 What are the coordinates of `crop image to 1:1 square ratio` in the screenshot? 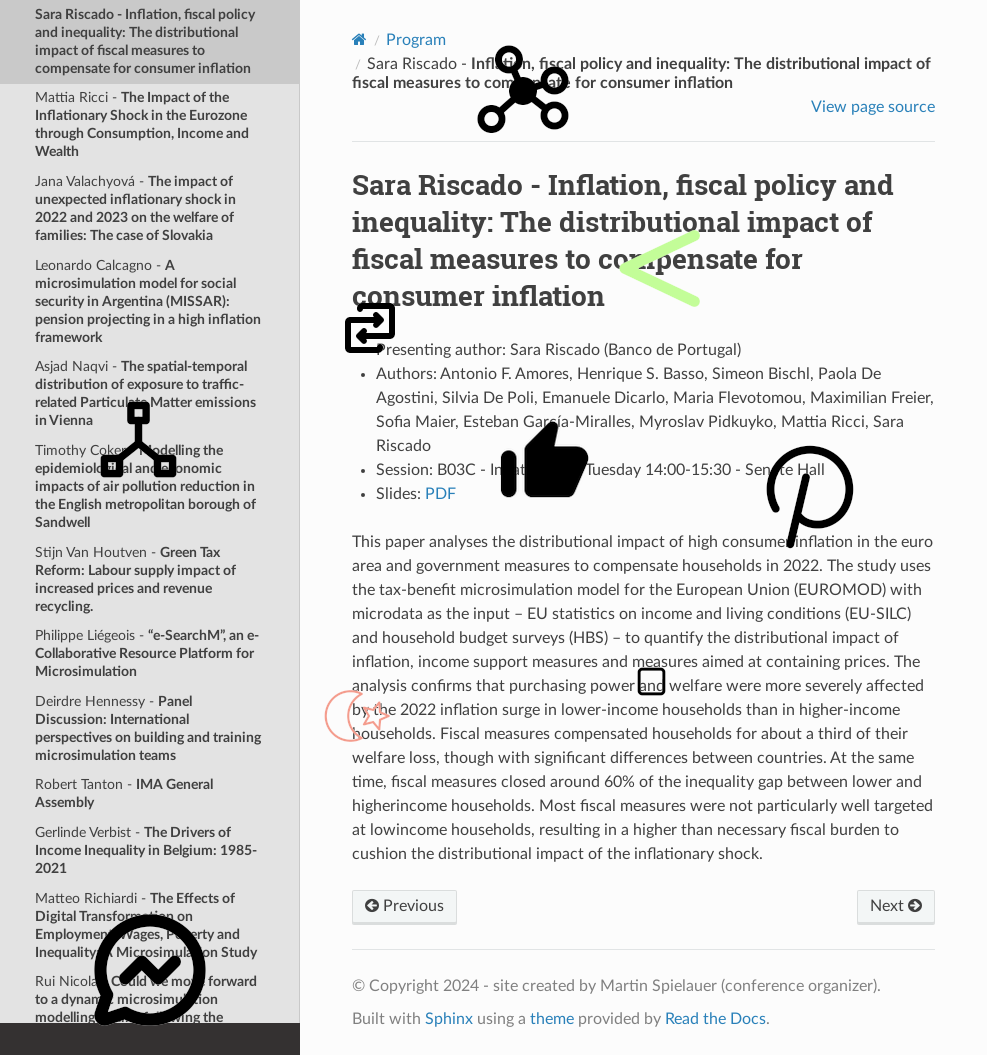 It's located at (651, 681).